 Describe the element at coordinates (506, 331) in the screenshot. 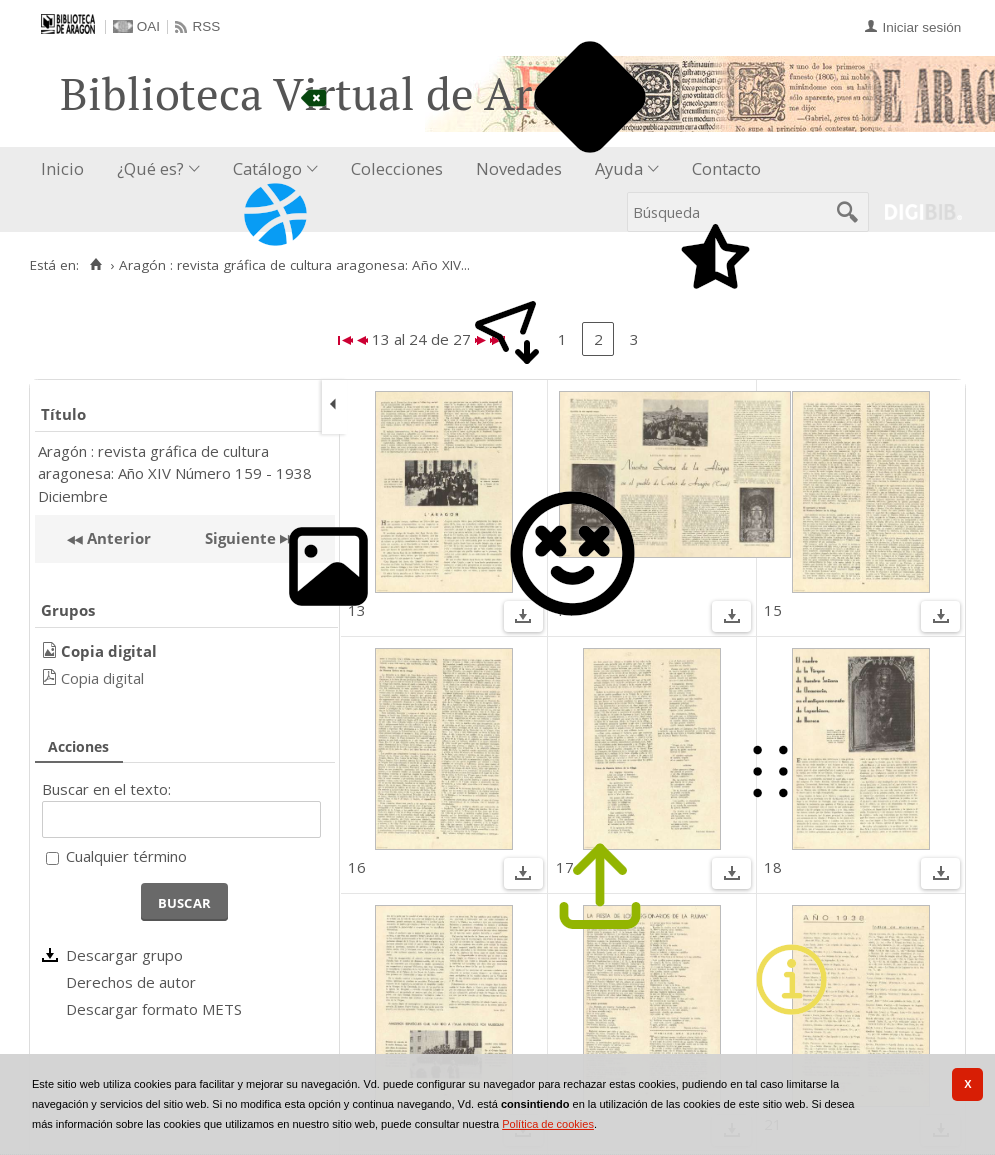

I see `download current location data` at that location.